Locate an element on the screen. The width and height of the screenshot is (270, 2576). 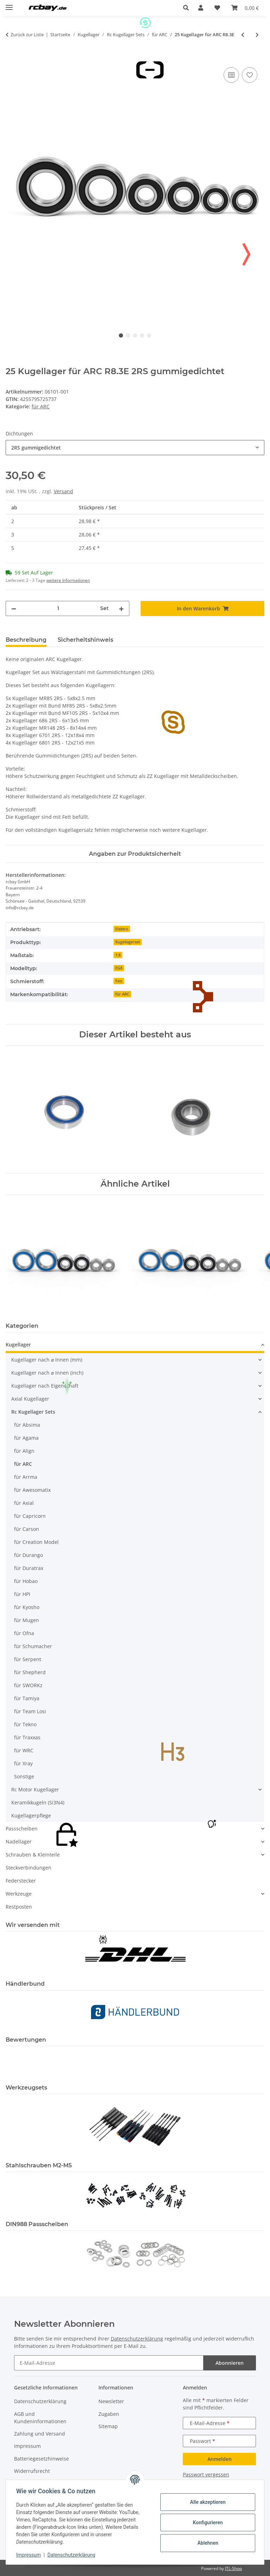
fulcrum app logo is located at coordinates (67, 1386).